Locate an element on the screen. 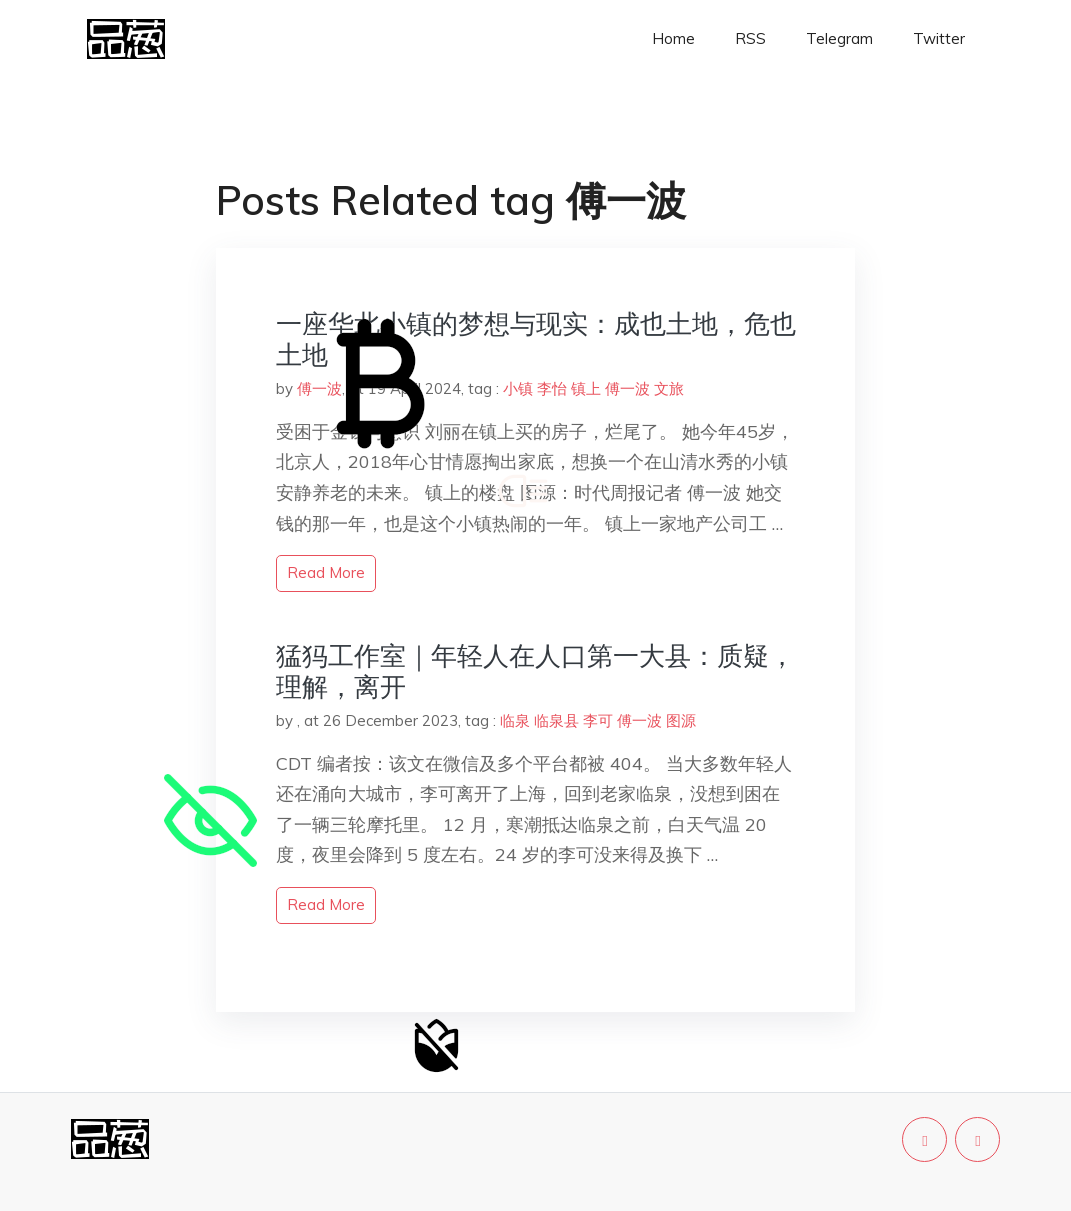 The image size is (1071, 1211). indicates grain-free or no grains is located at coordinates (436, 1046).